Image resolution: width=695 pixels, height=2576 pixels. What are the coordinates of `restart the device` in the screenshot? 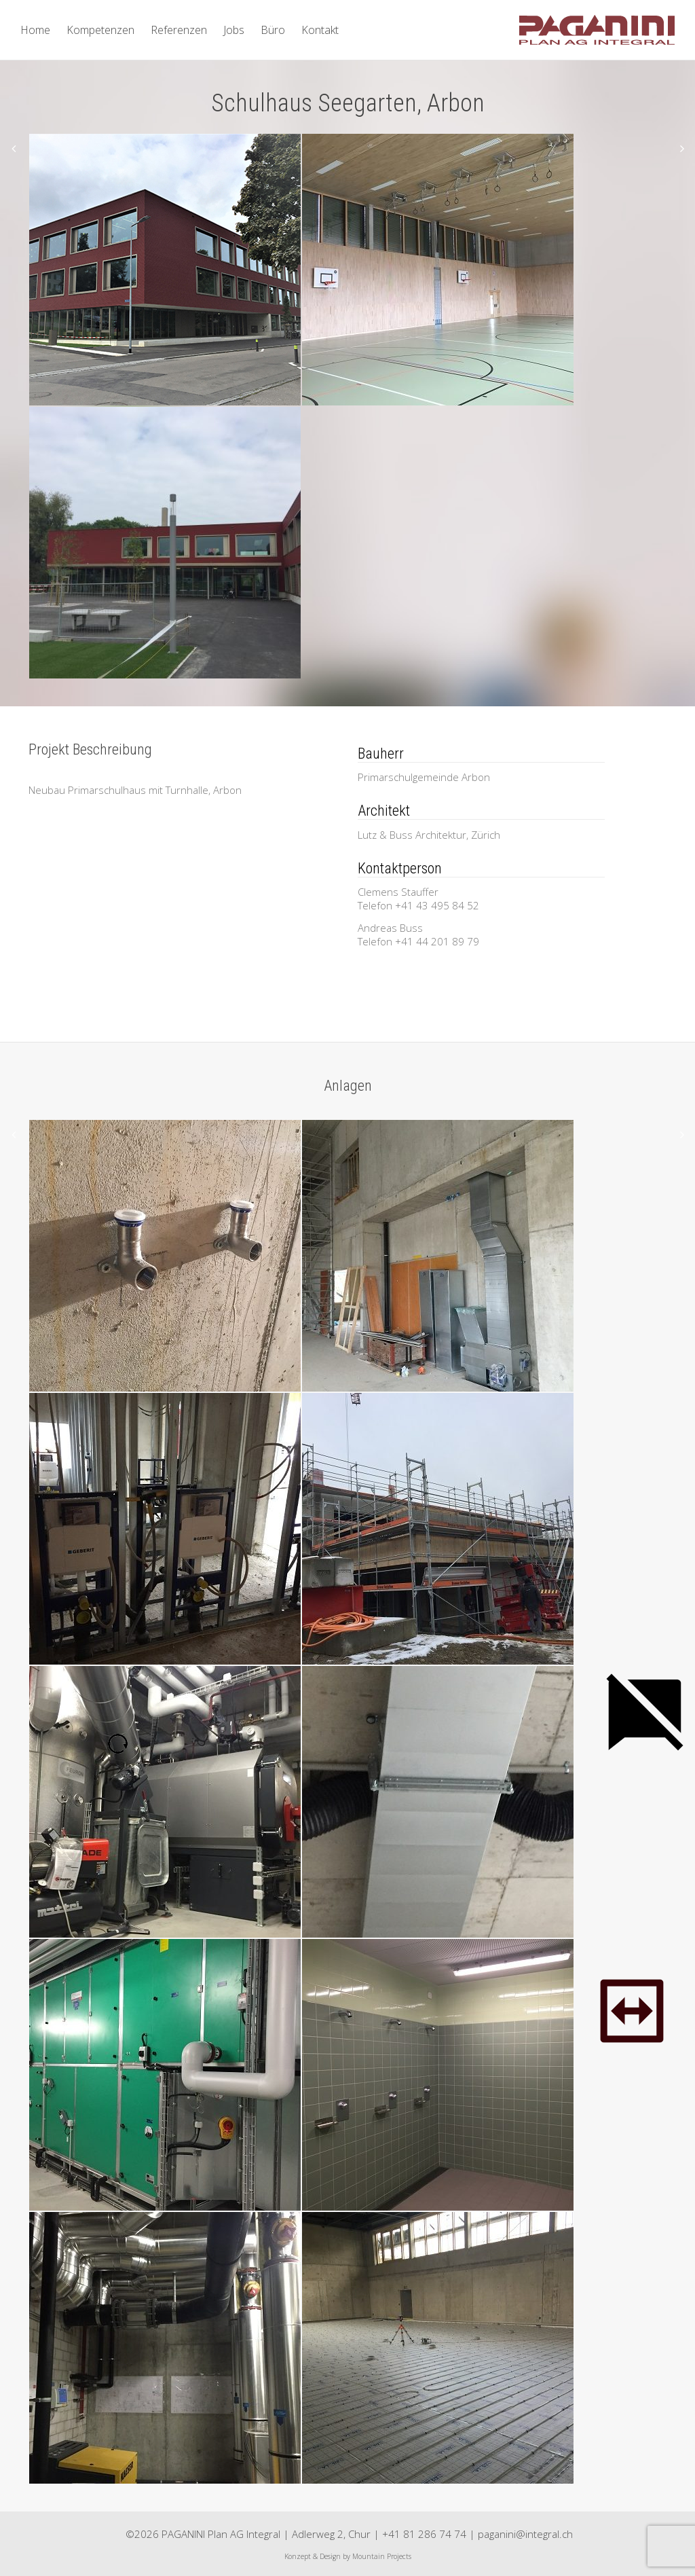 It's located at (117, 1743).